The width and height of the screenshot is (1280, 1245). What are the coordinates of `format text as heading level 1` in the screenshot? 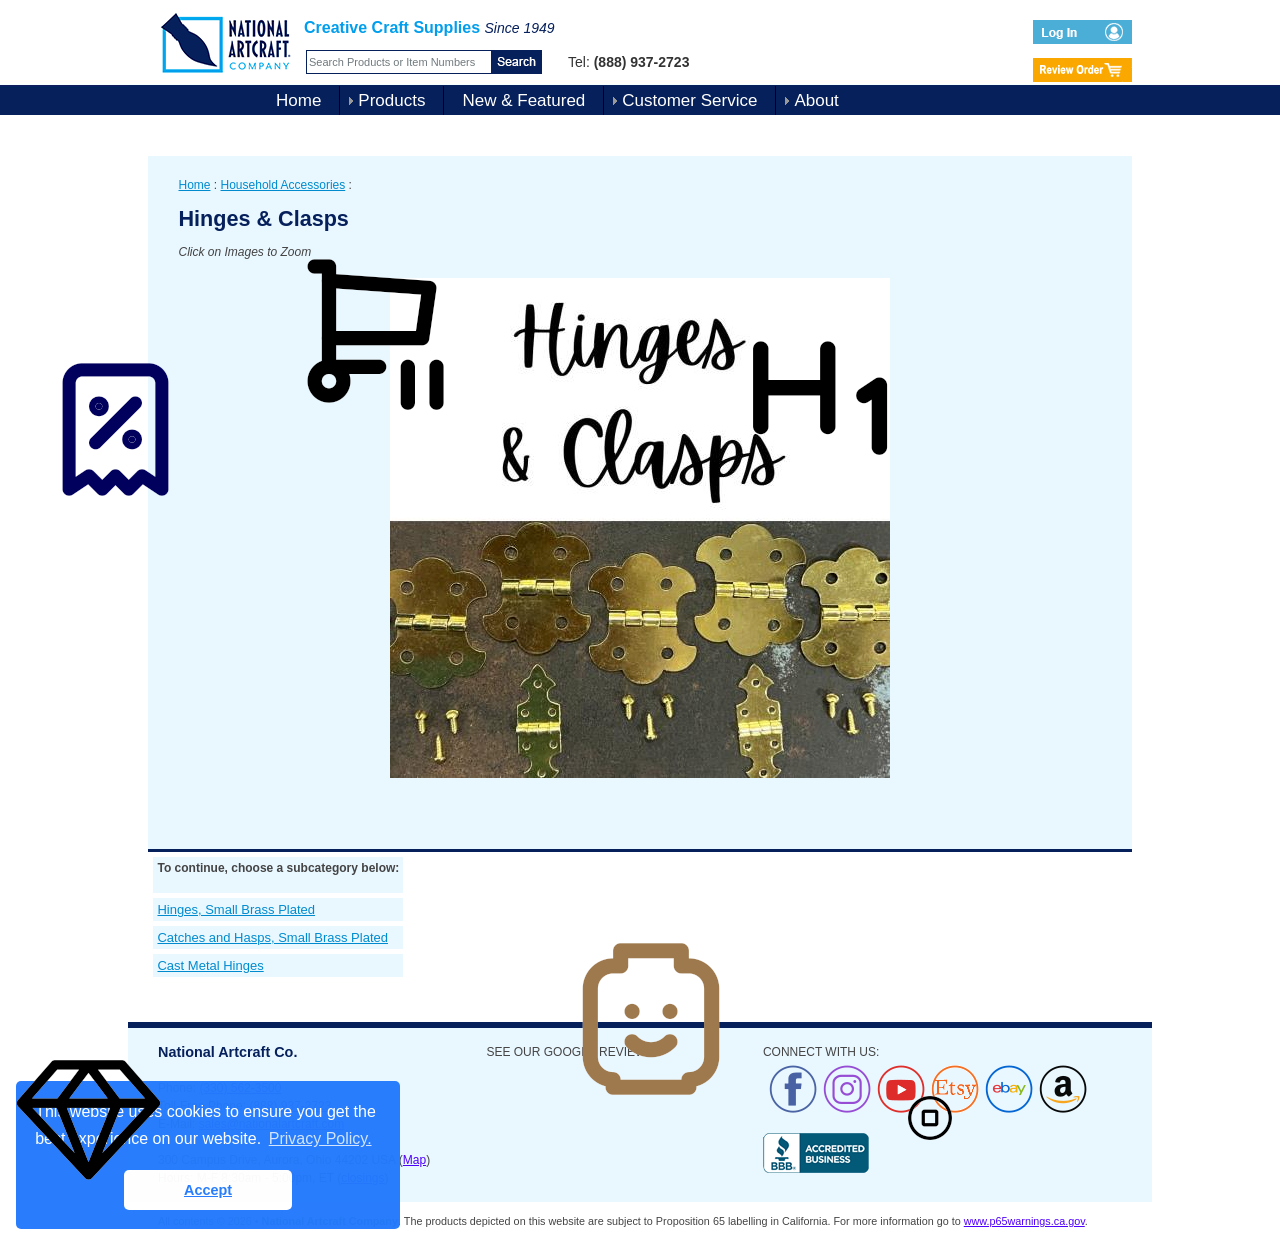 It's located at (817, 395).